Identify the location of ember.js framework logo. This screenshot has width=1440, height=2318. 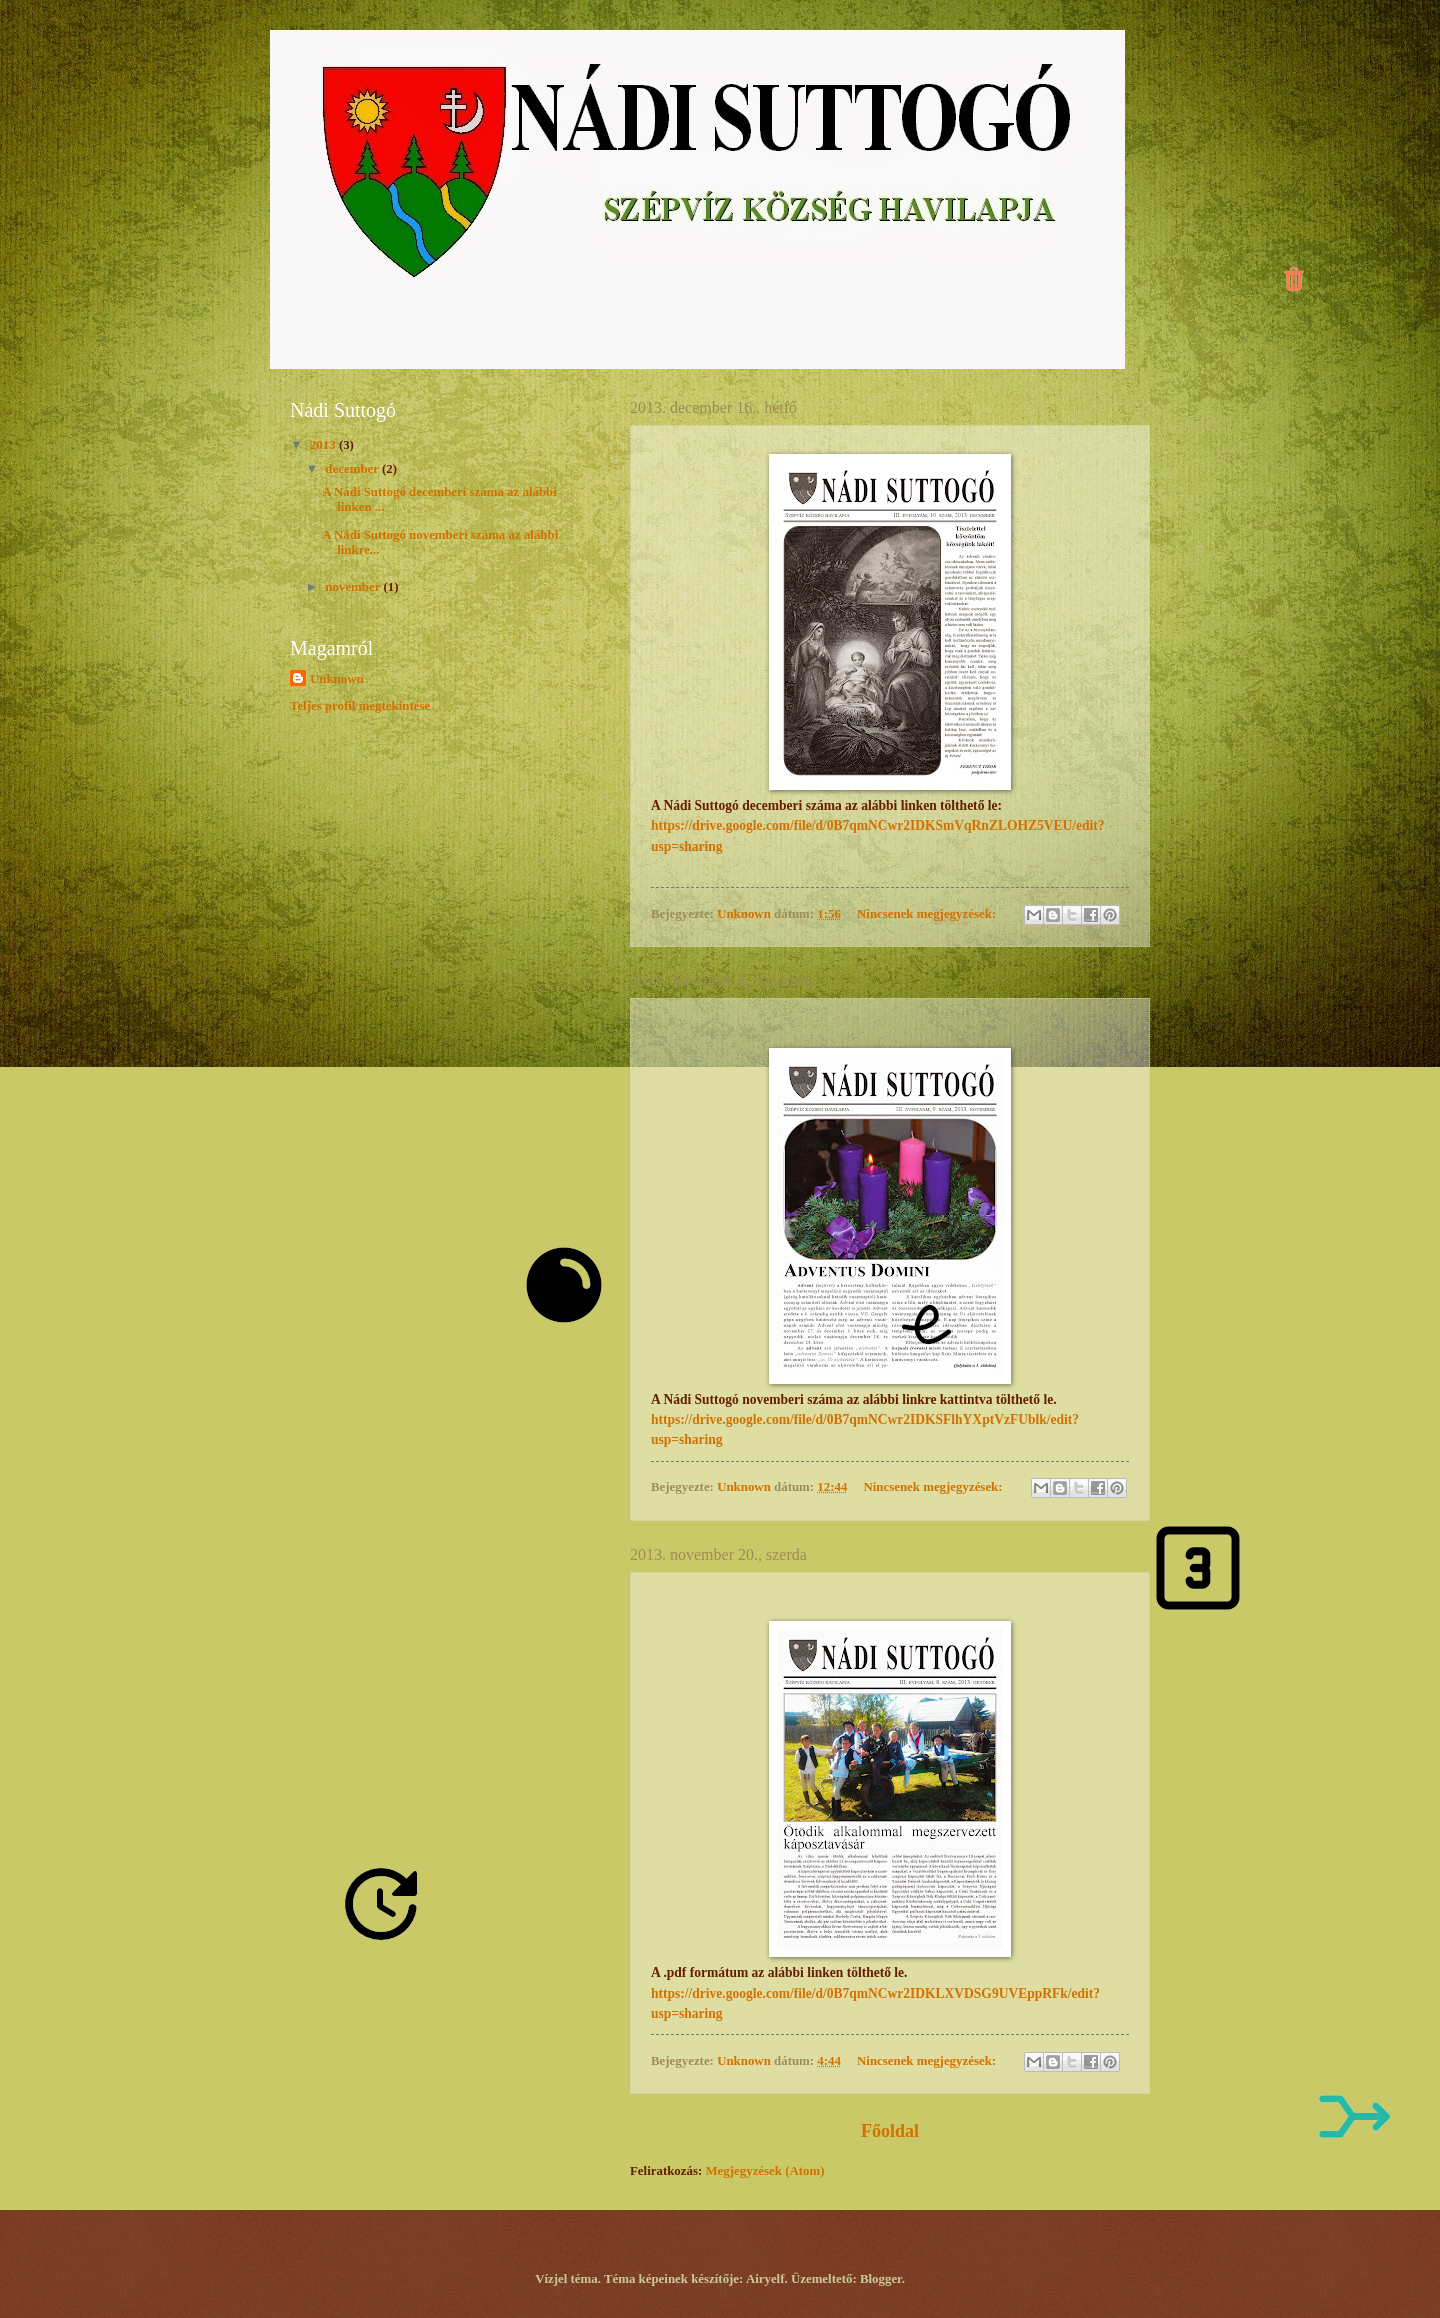
(926, 1324).